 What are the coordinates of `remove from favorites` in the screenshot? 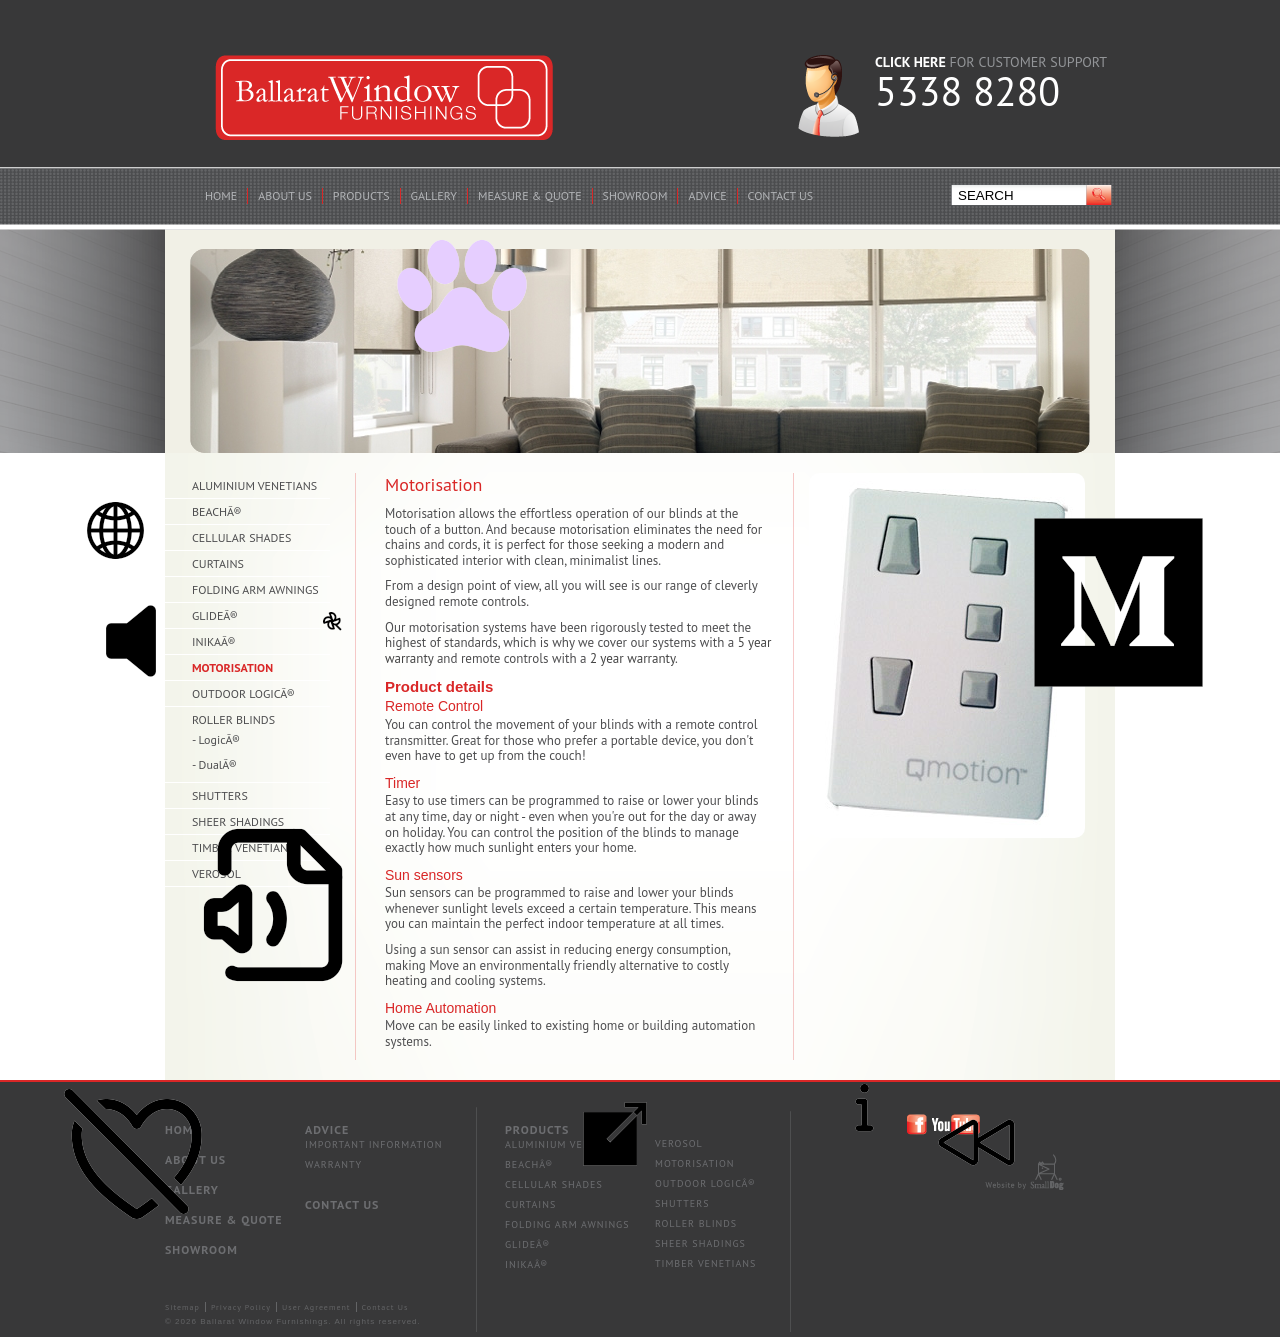 It's located at (133, 1154).